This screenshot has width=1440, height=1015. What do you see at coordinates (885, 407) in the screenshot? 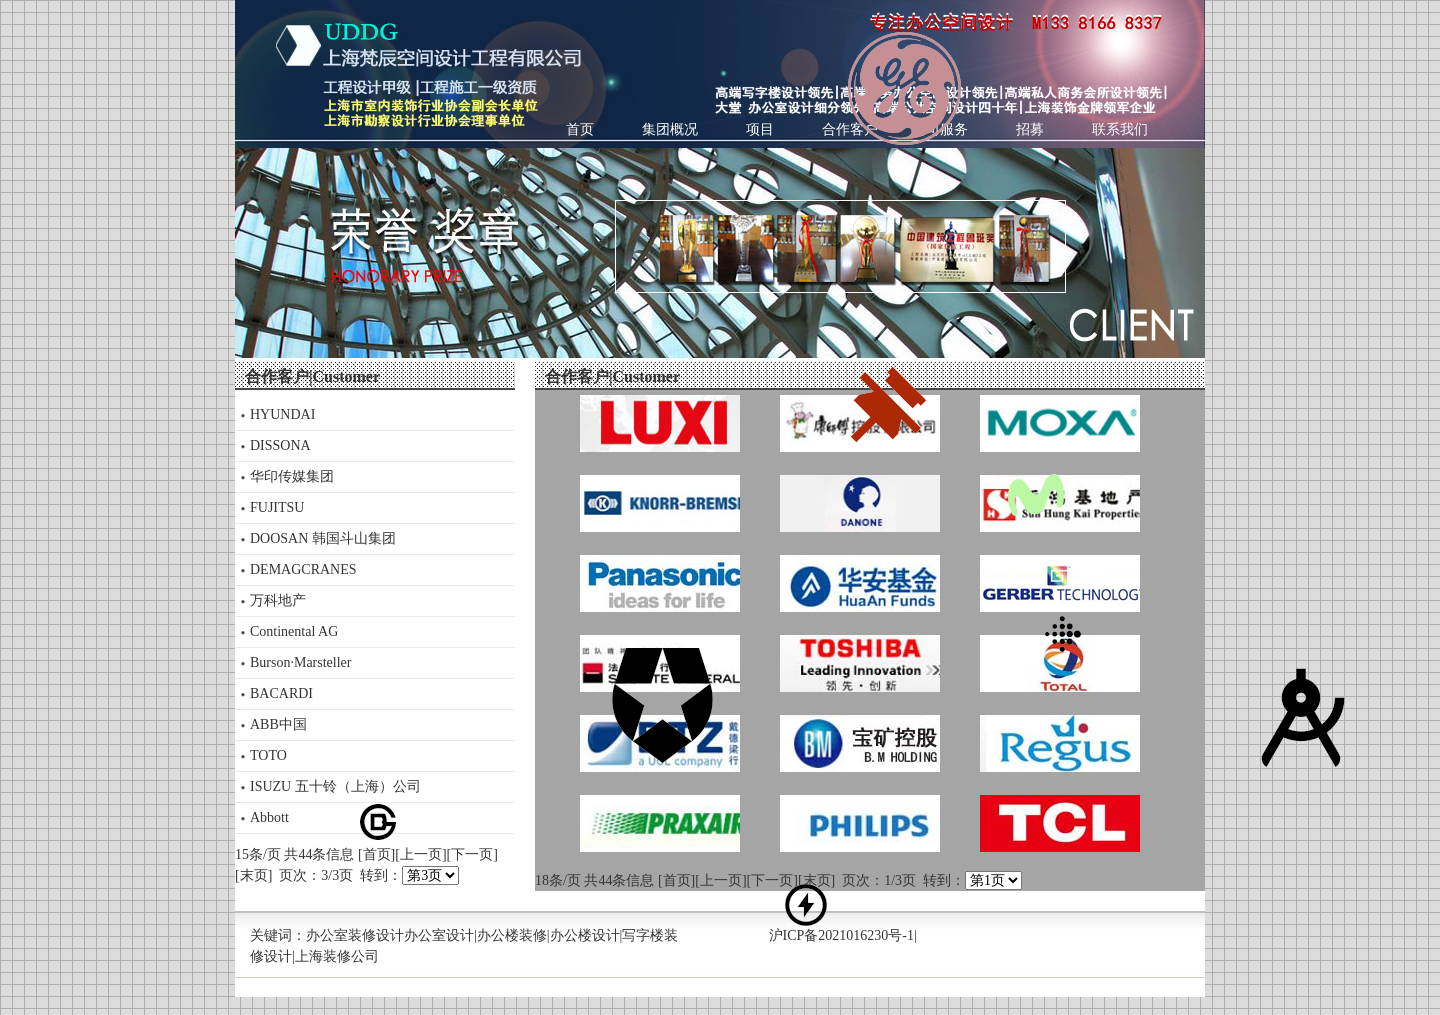
I see `unpin a saved location` at bounding box center [885, 407].